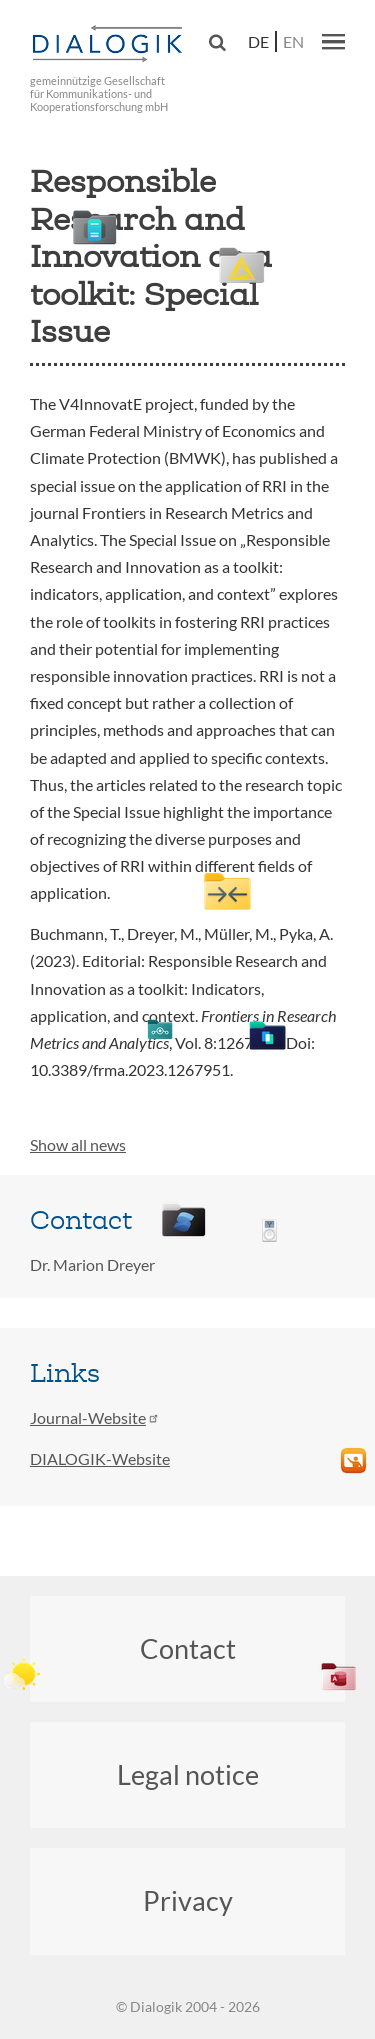 This screenshot has height=2039, width=375. Describe the element at coordinates (241, 266) in the screenshot. I see `open knime workflow projects folder` at that location.